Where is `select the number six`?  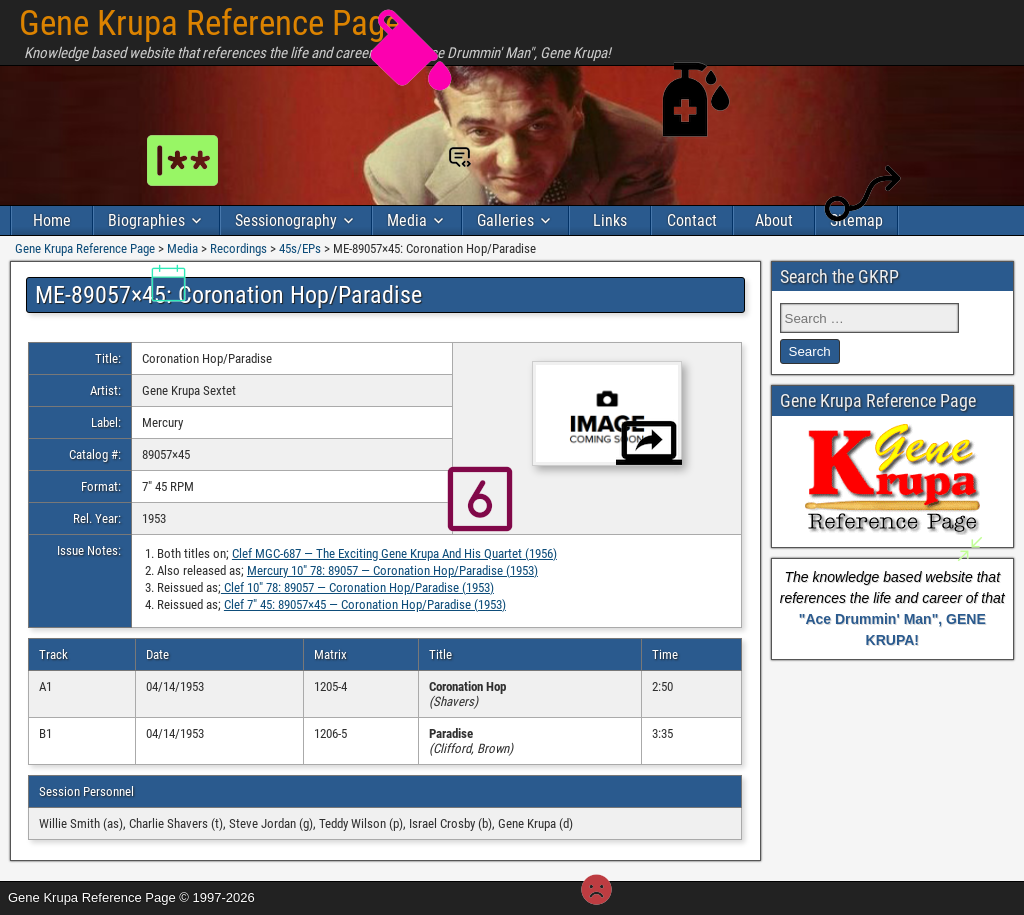
select the number six is located at coordinates (480, 499).